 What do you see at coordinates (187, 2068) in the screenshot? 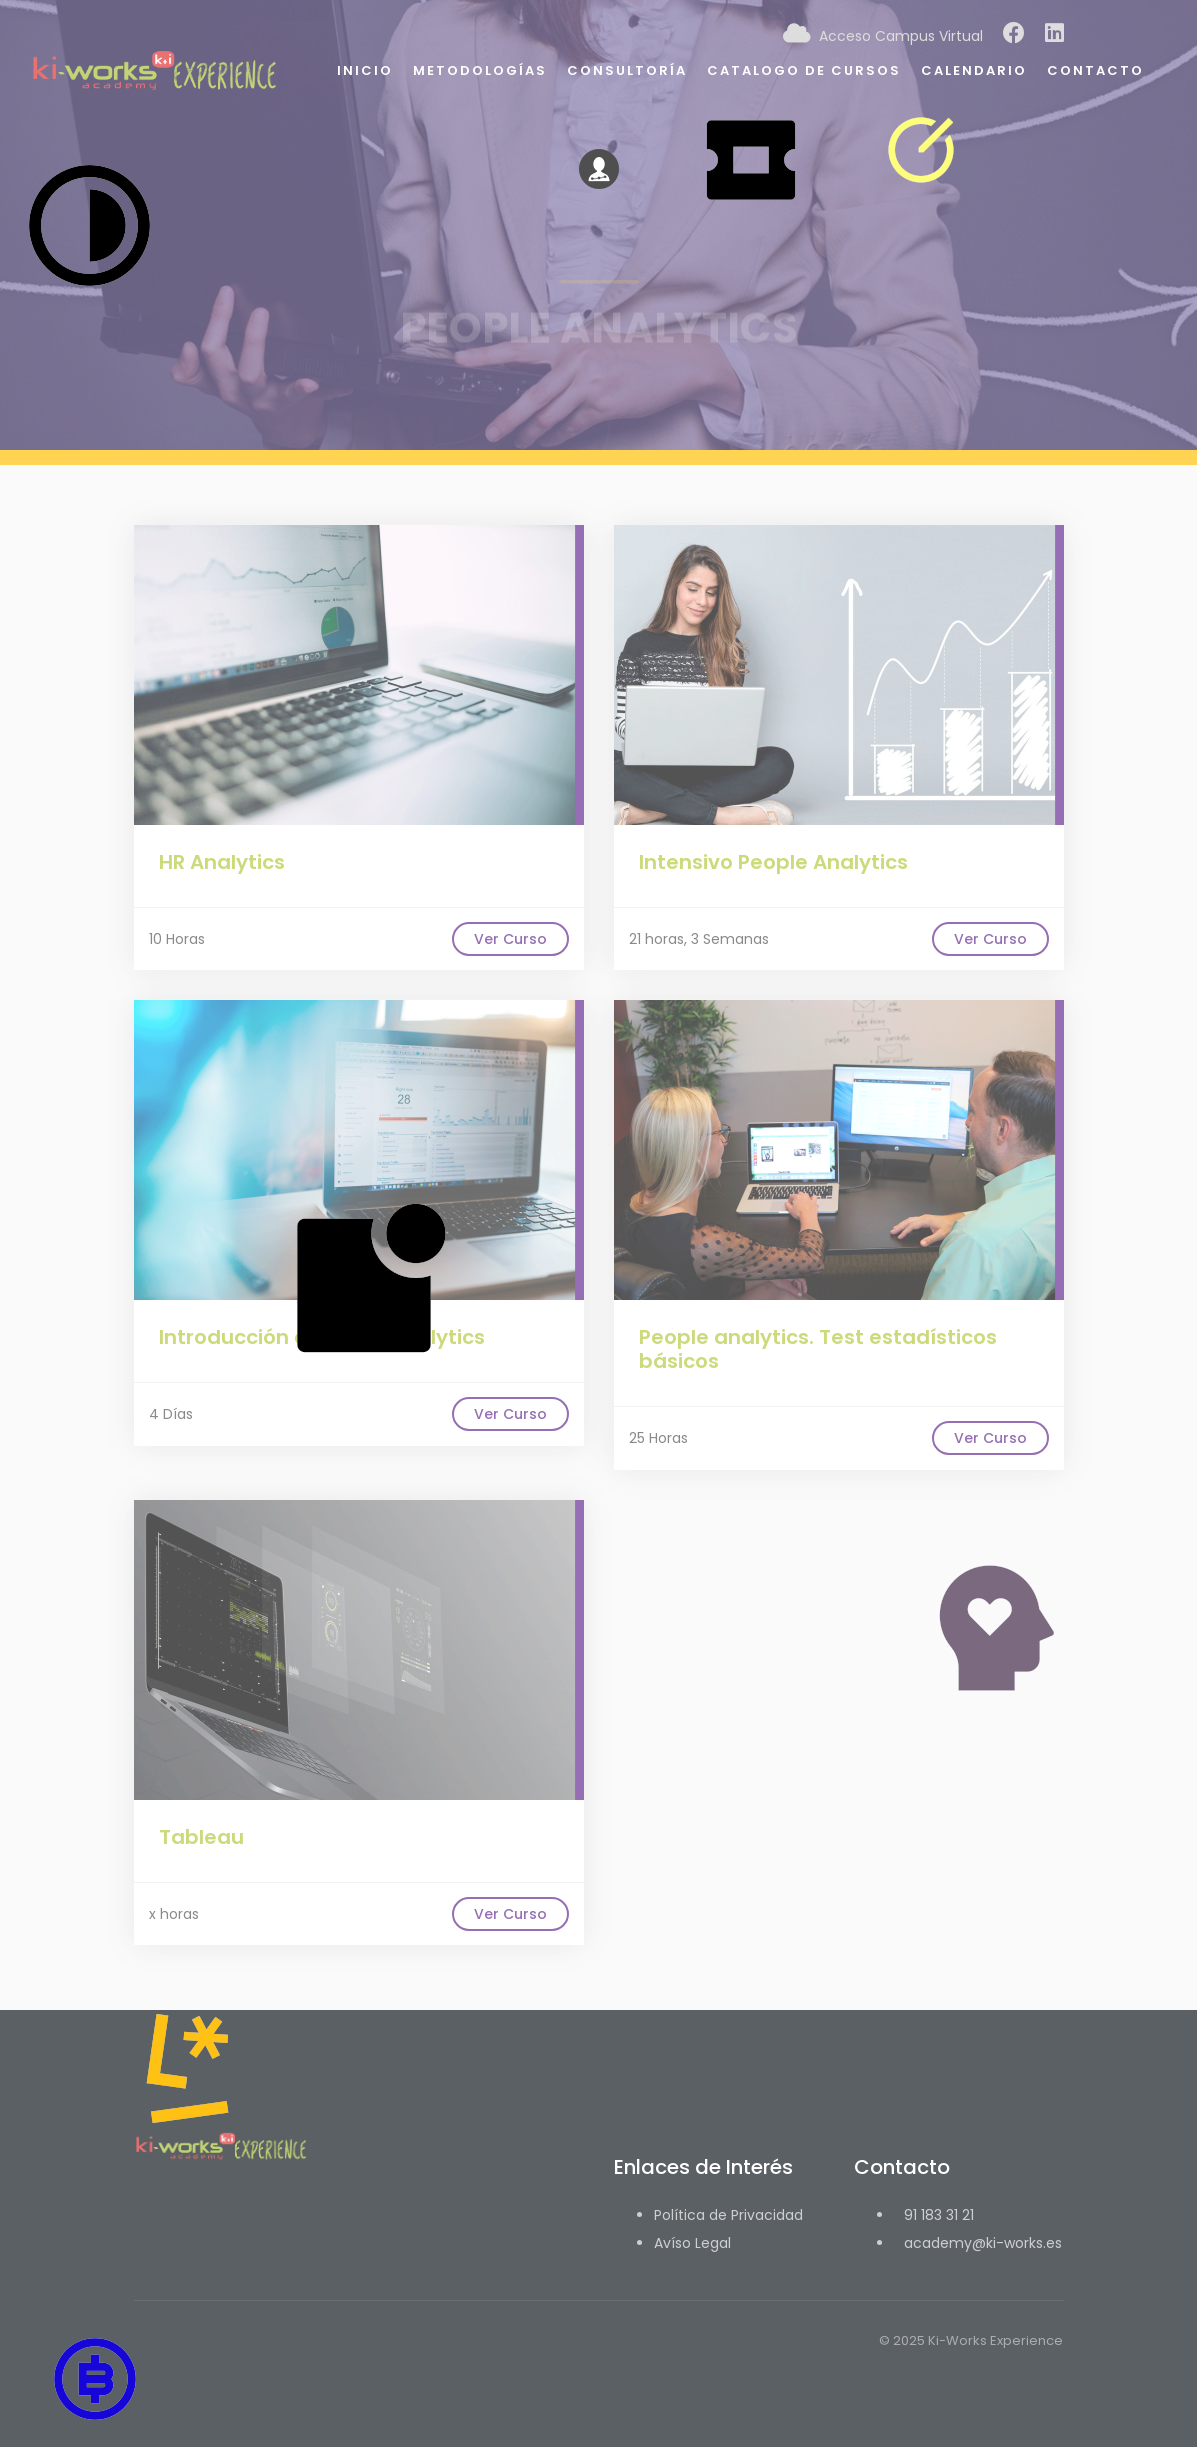
I see `open the Literal app` at bounding box center [187, 2068].